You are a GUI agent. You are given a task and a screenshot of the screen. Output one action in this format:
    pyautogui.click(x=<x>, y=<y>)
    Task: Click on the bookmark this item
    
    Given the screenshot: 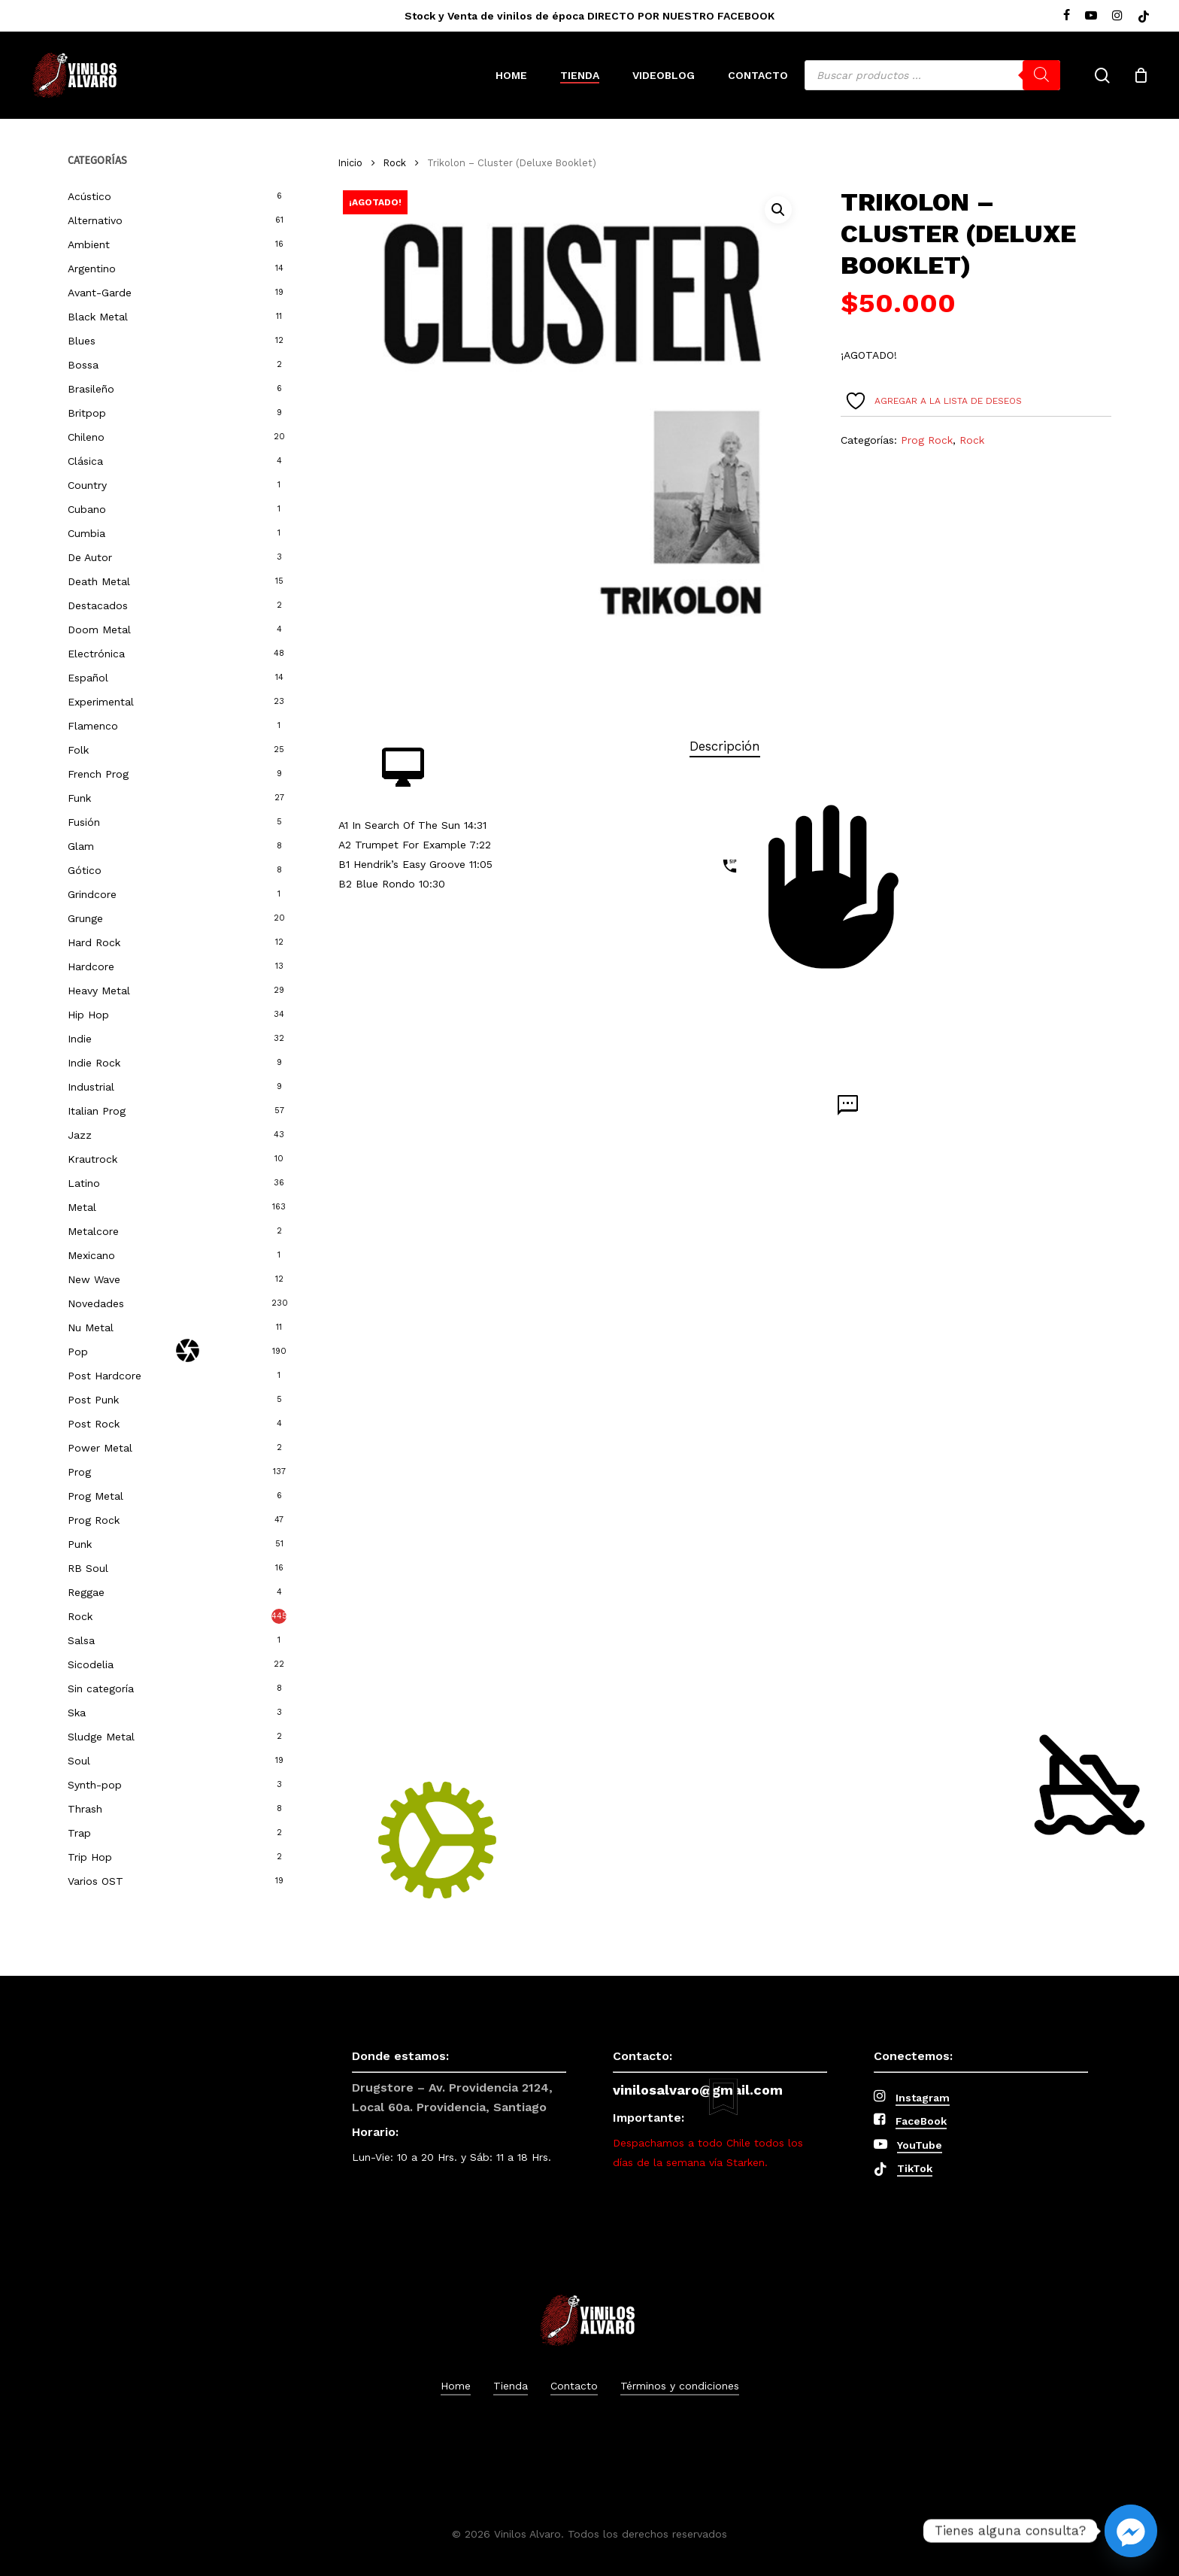 What is the action you would take?
    pyautogui.click(x=723, y=2097)
    